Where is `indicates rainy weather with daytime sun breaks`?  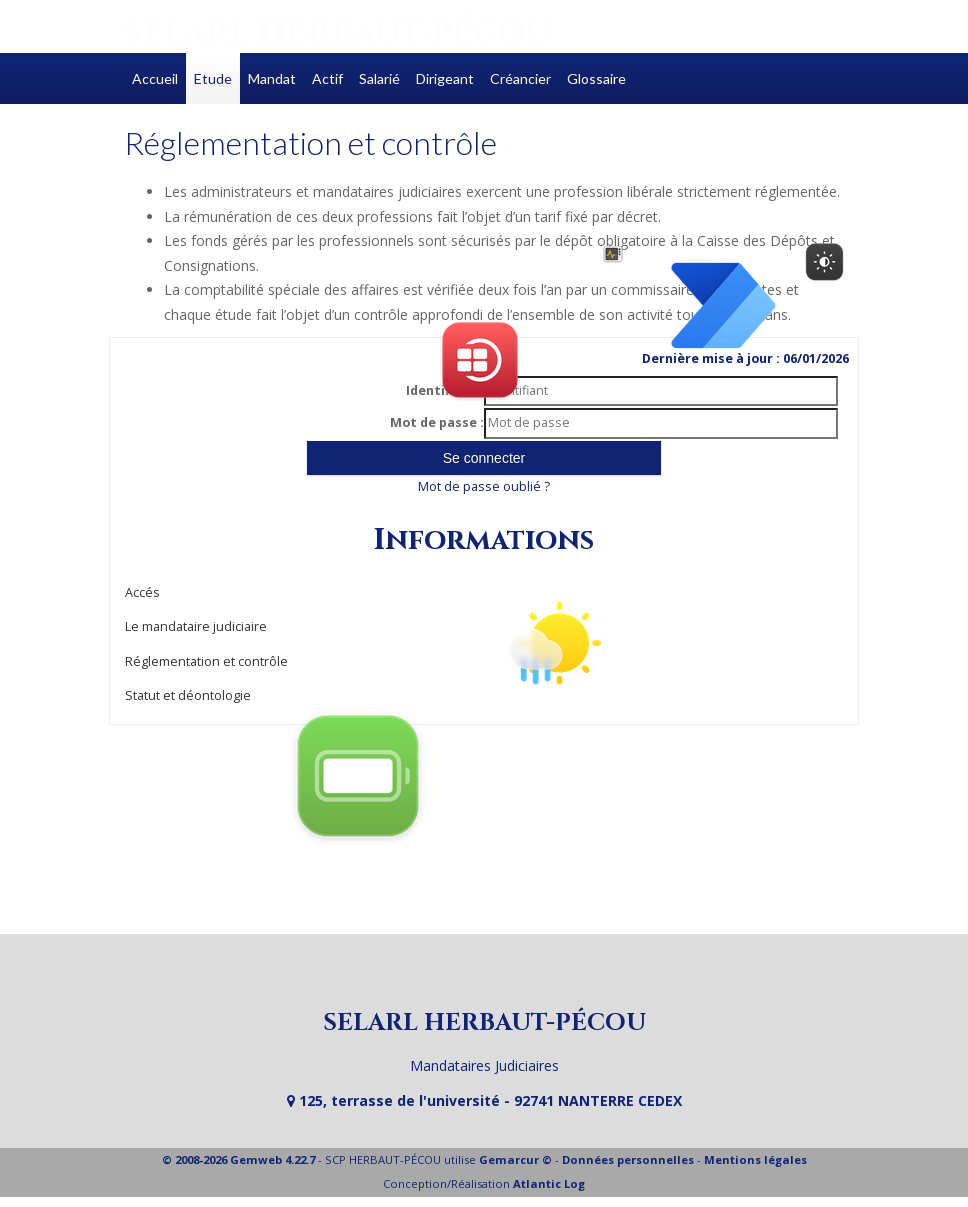
indicates rainy weather with daytime sun breaks is located at coordinates (555, 643).